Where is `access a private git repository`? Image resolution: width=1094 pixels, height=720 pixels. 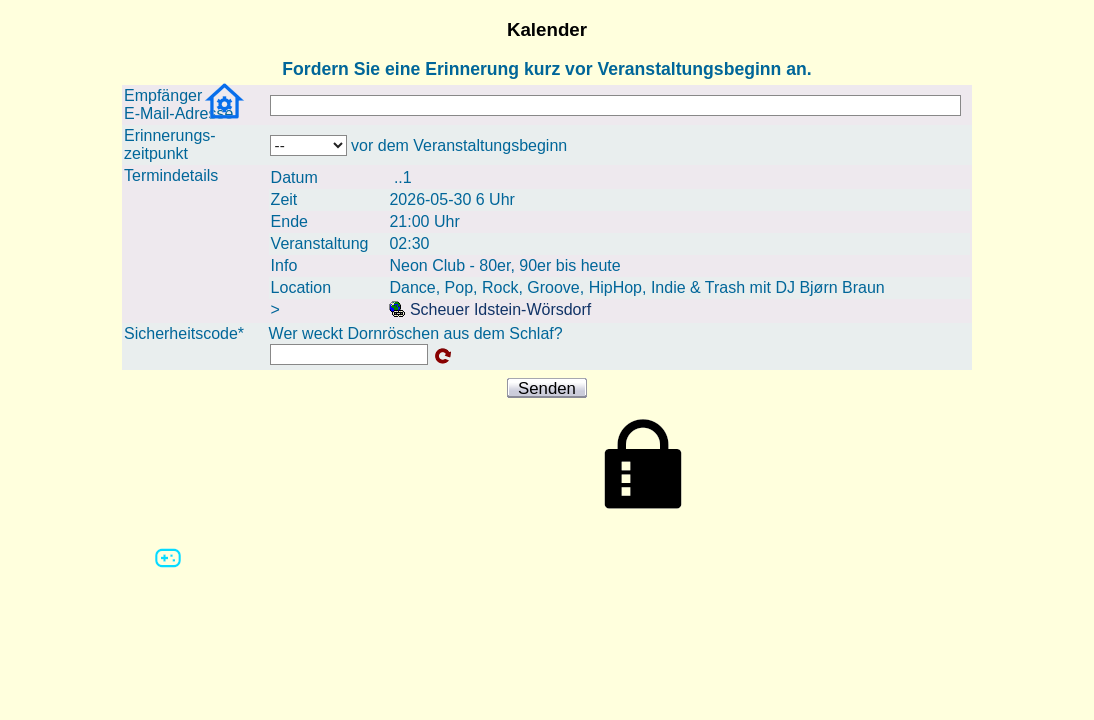
access a private git repository is located at coordinates (643, 466).